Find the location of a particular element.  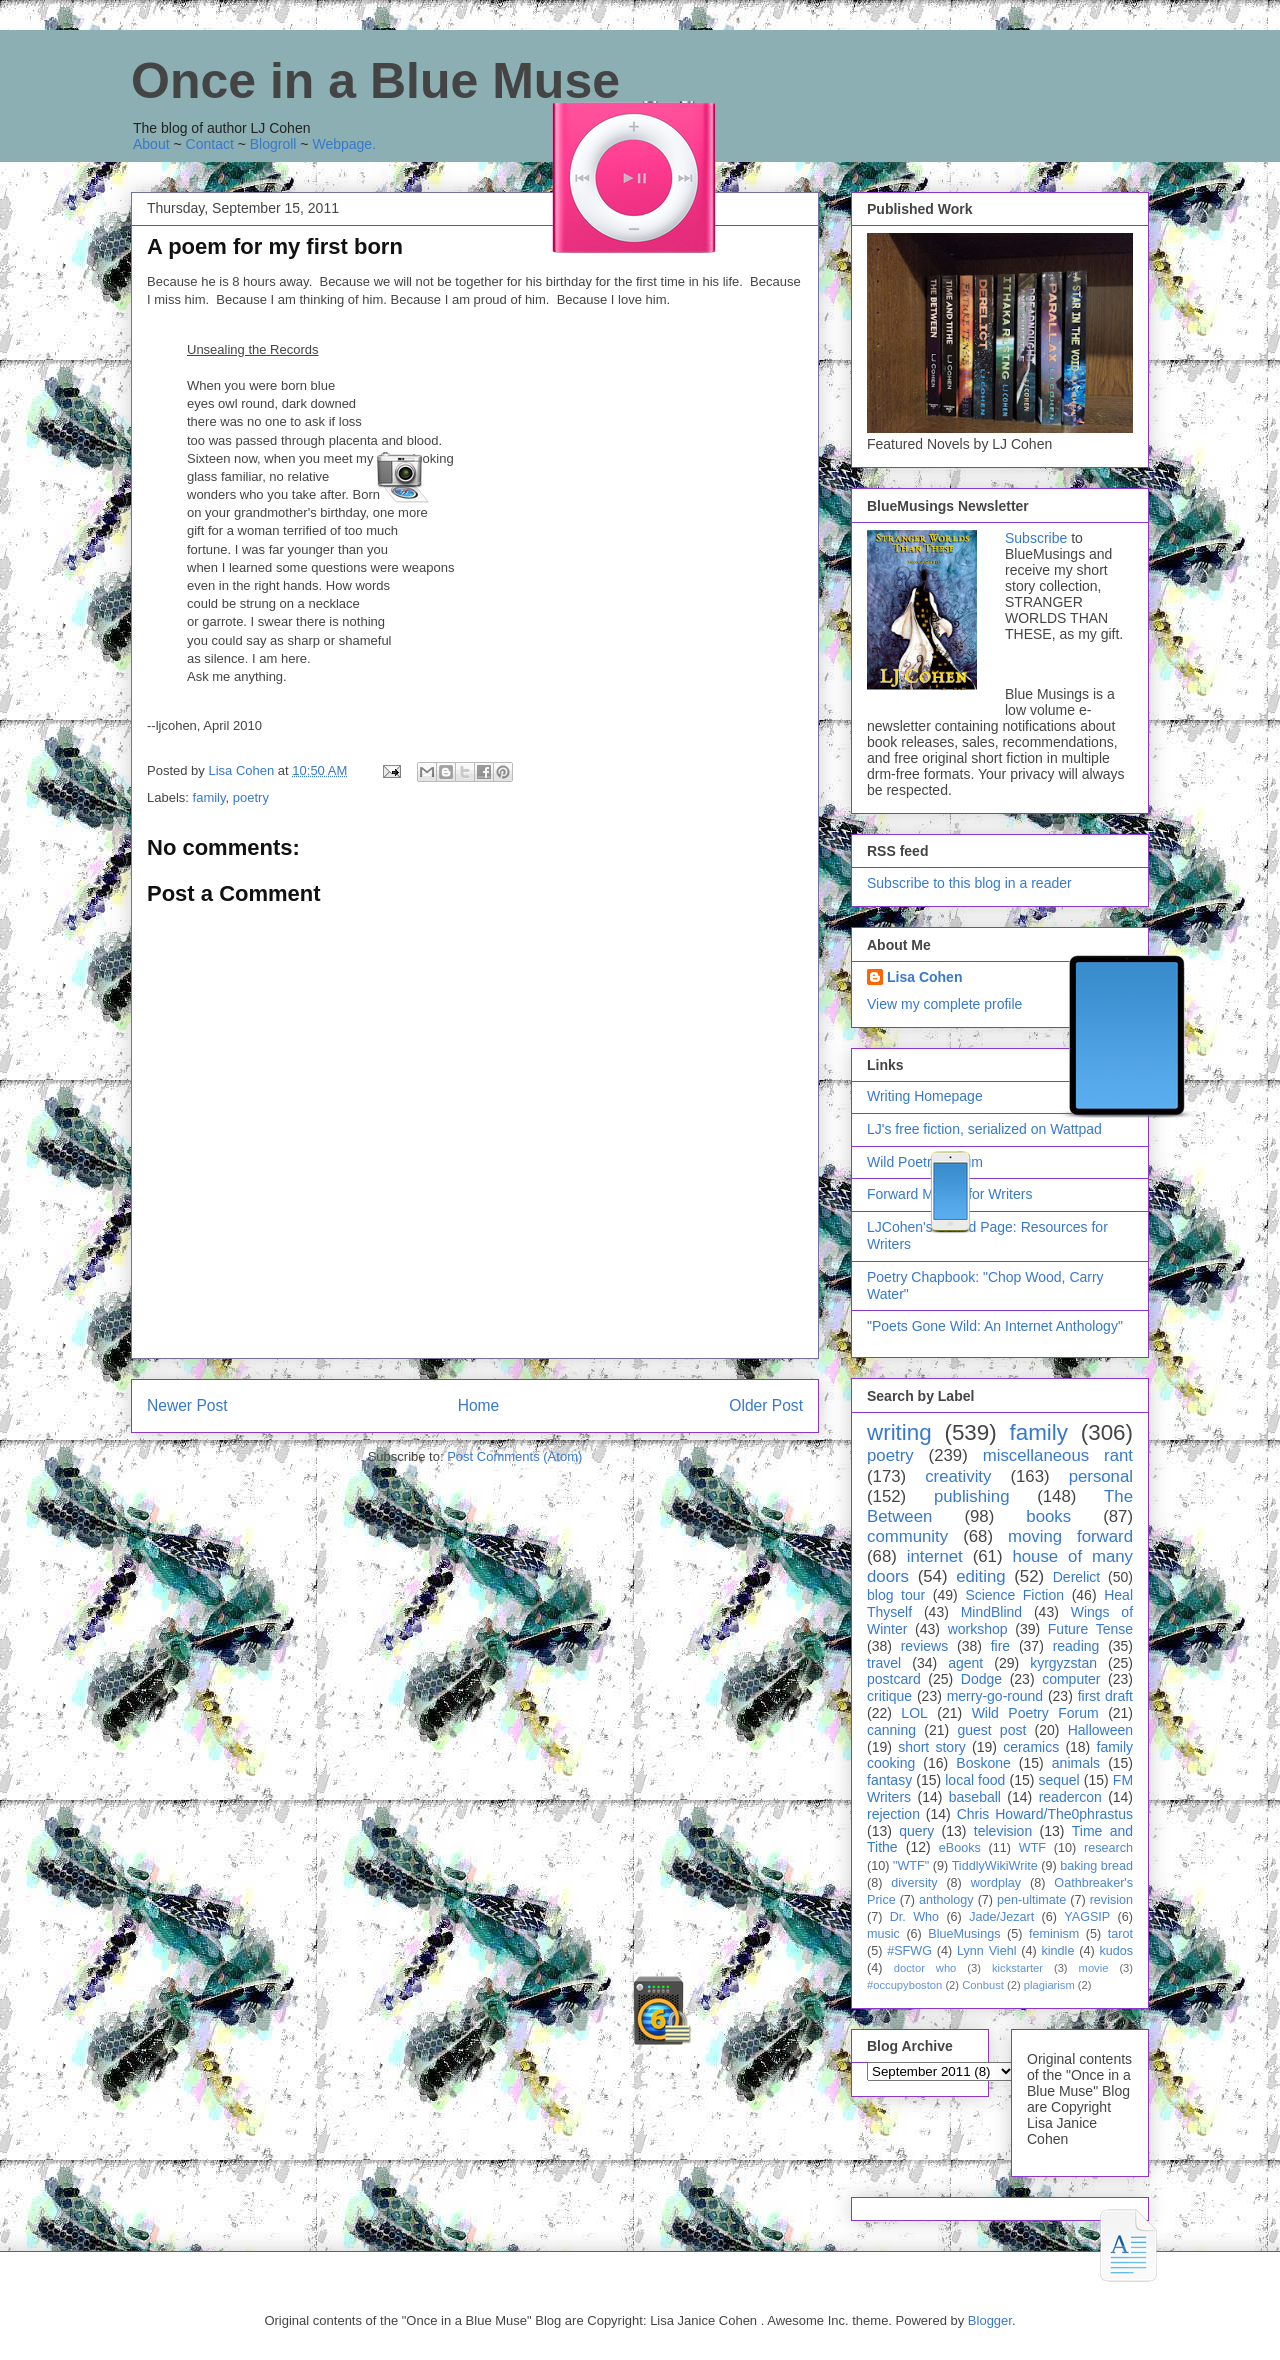

iPod Touch device connected to your computer is located at coordinates (950, 1192).